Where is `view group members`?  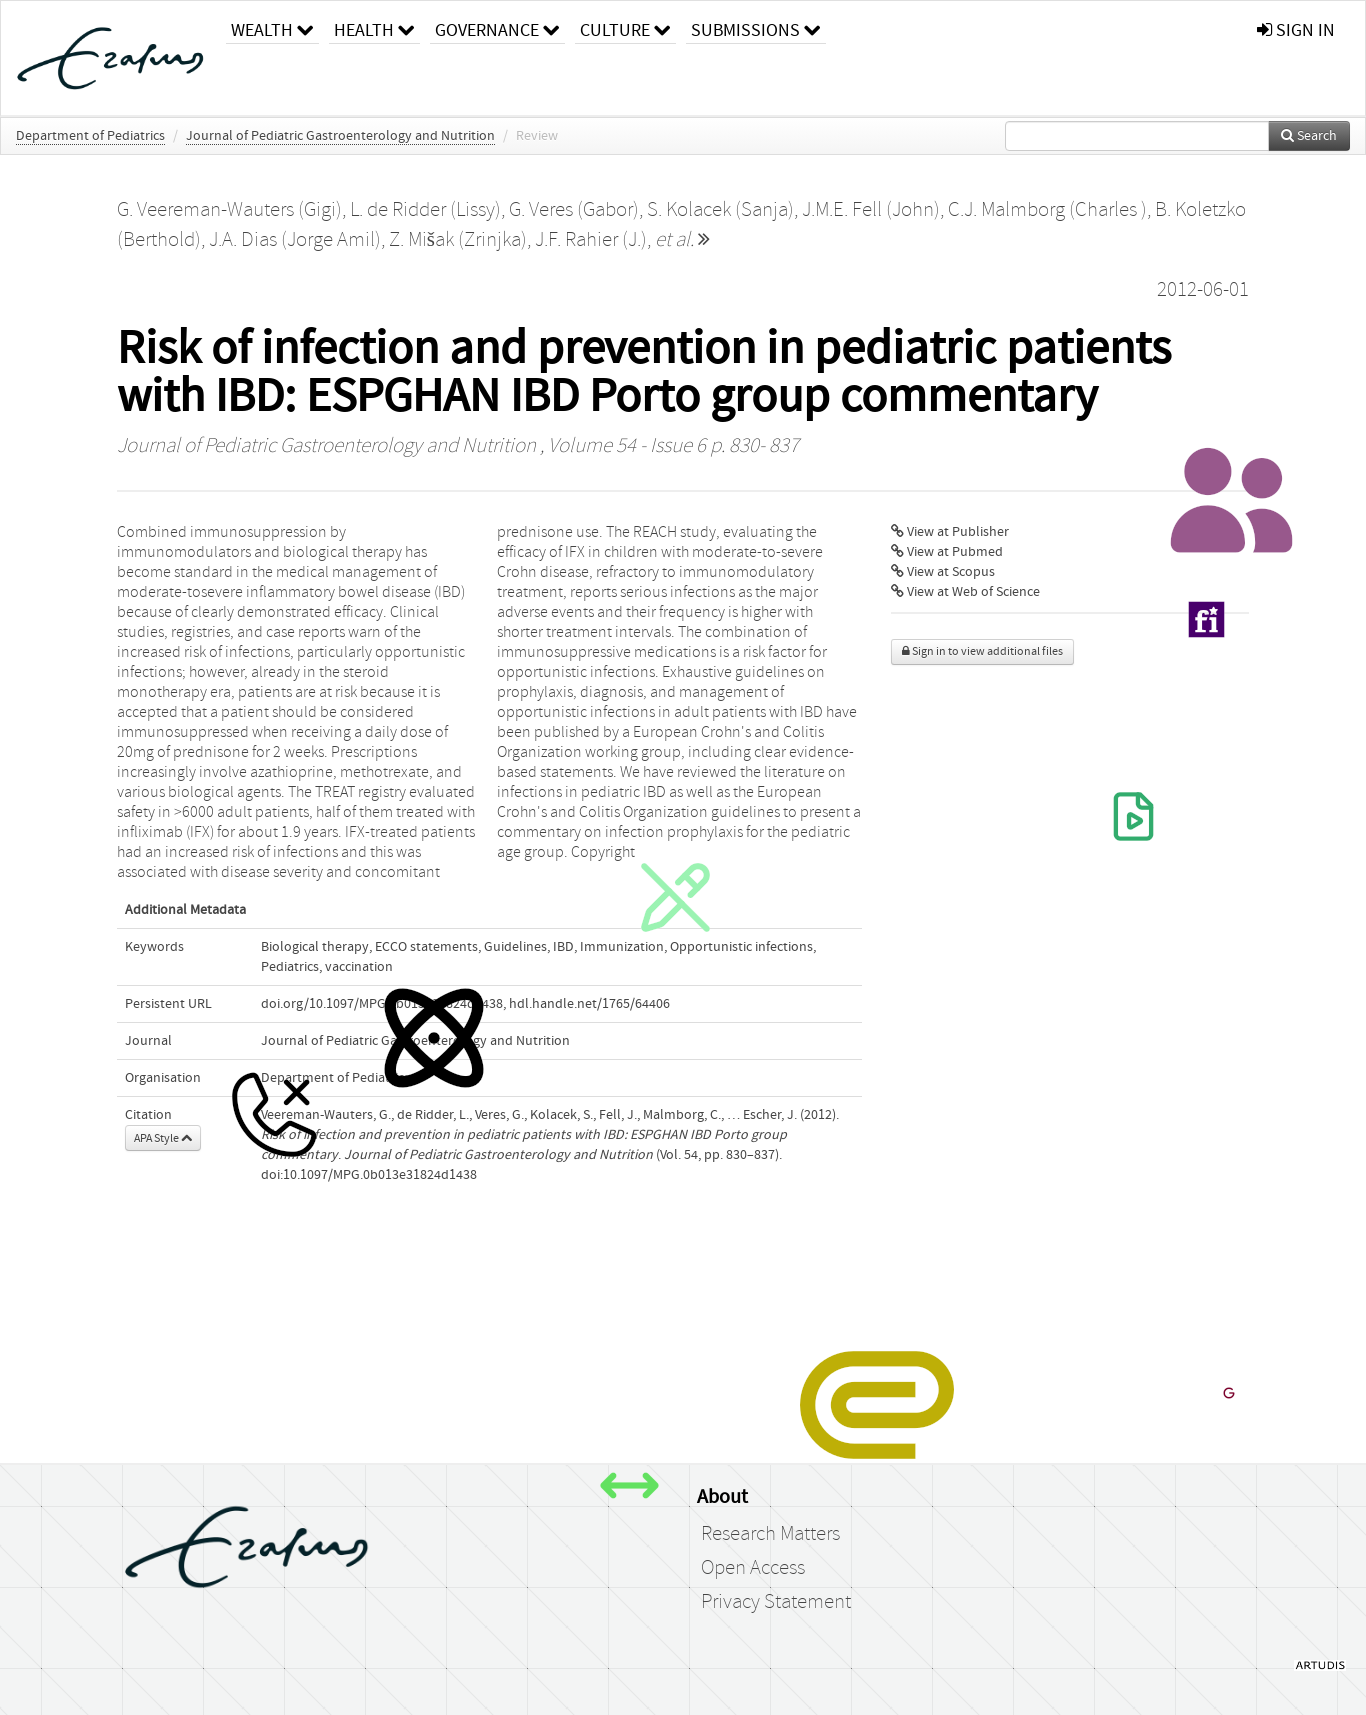 view group members is located at coordinates (1231, 498).